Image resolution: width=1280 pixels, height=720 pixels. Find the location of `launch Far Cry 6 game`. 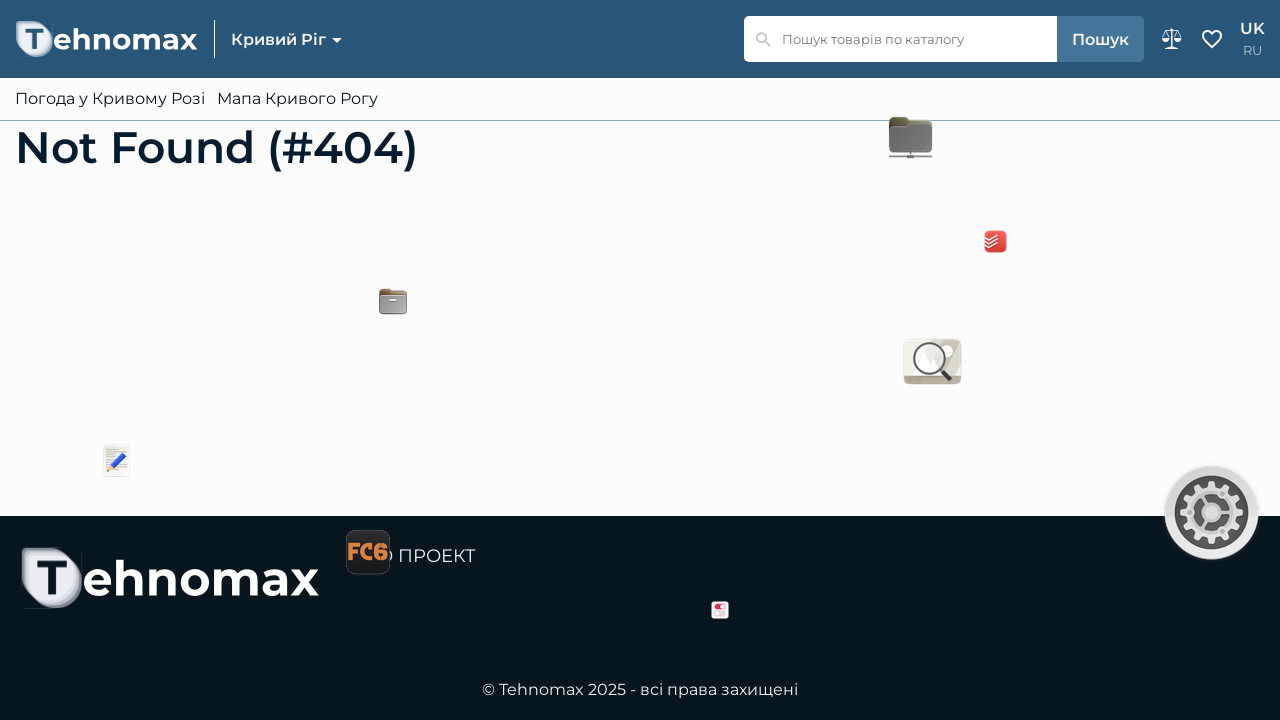

launch Far Cry 6 game is located at coordinates (368, 552).